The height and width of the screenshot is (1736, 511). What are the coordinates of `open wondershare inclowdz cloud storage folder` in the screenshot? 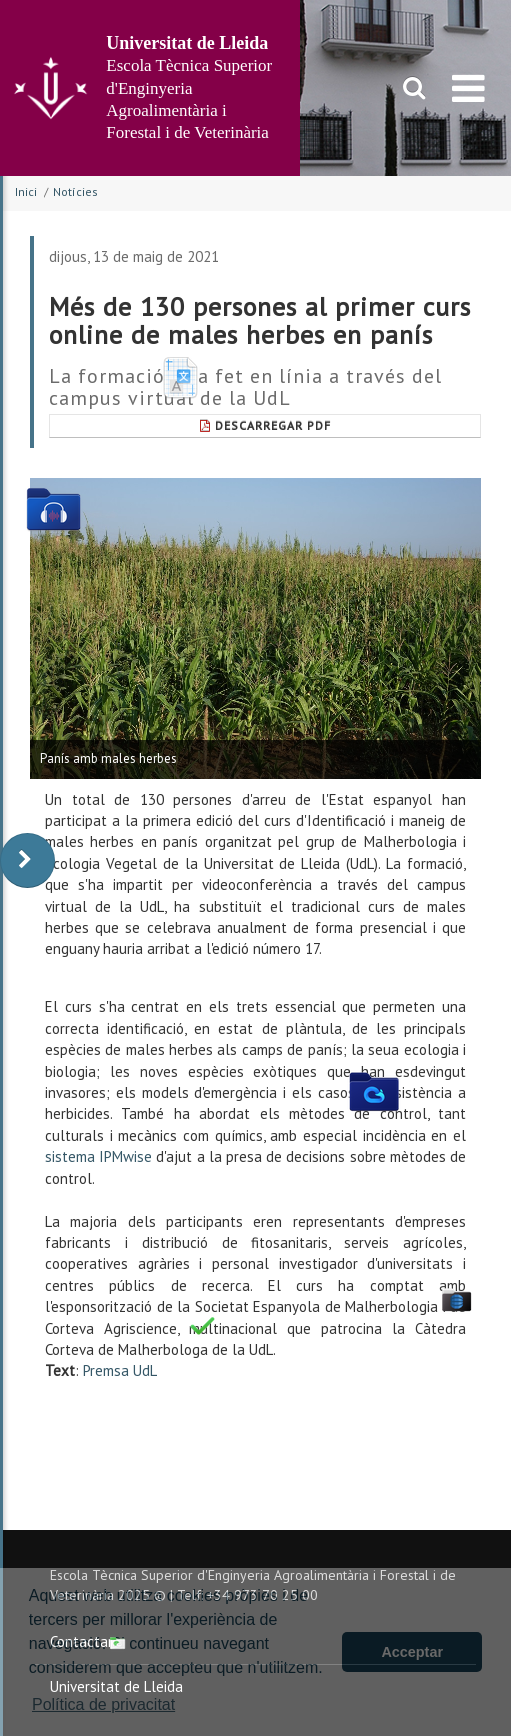 It's located at (374, 1093).